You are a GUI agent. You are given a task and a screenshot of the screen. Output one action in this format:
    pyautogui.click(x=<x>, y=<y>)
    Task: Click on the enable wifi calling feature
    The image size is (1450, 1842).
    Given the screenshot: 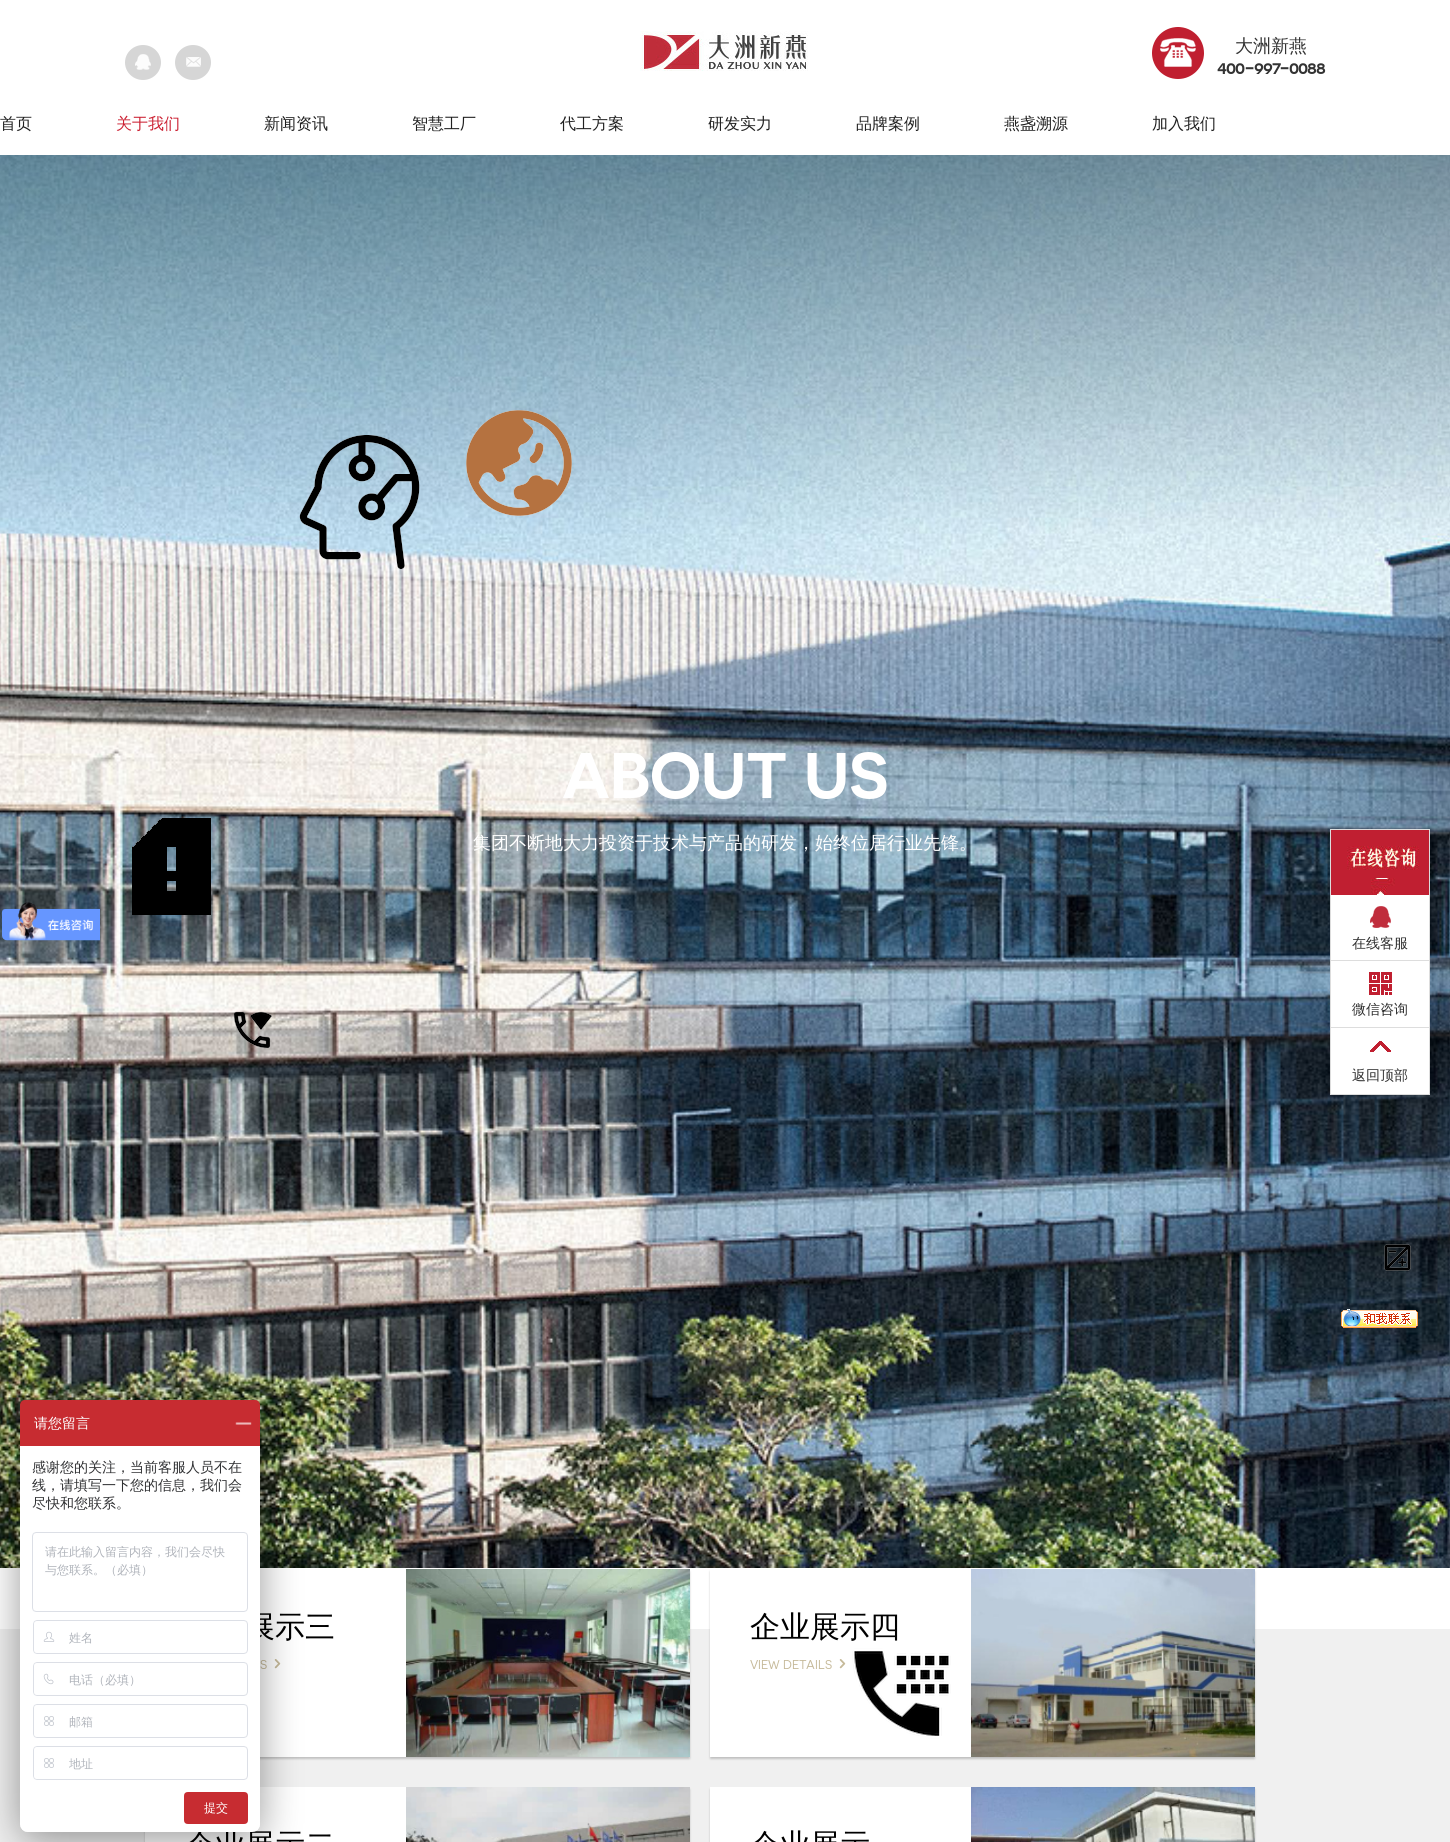 What is the action you would take?
    pyautogui.click(x=252, y=1030)
    